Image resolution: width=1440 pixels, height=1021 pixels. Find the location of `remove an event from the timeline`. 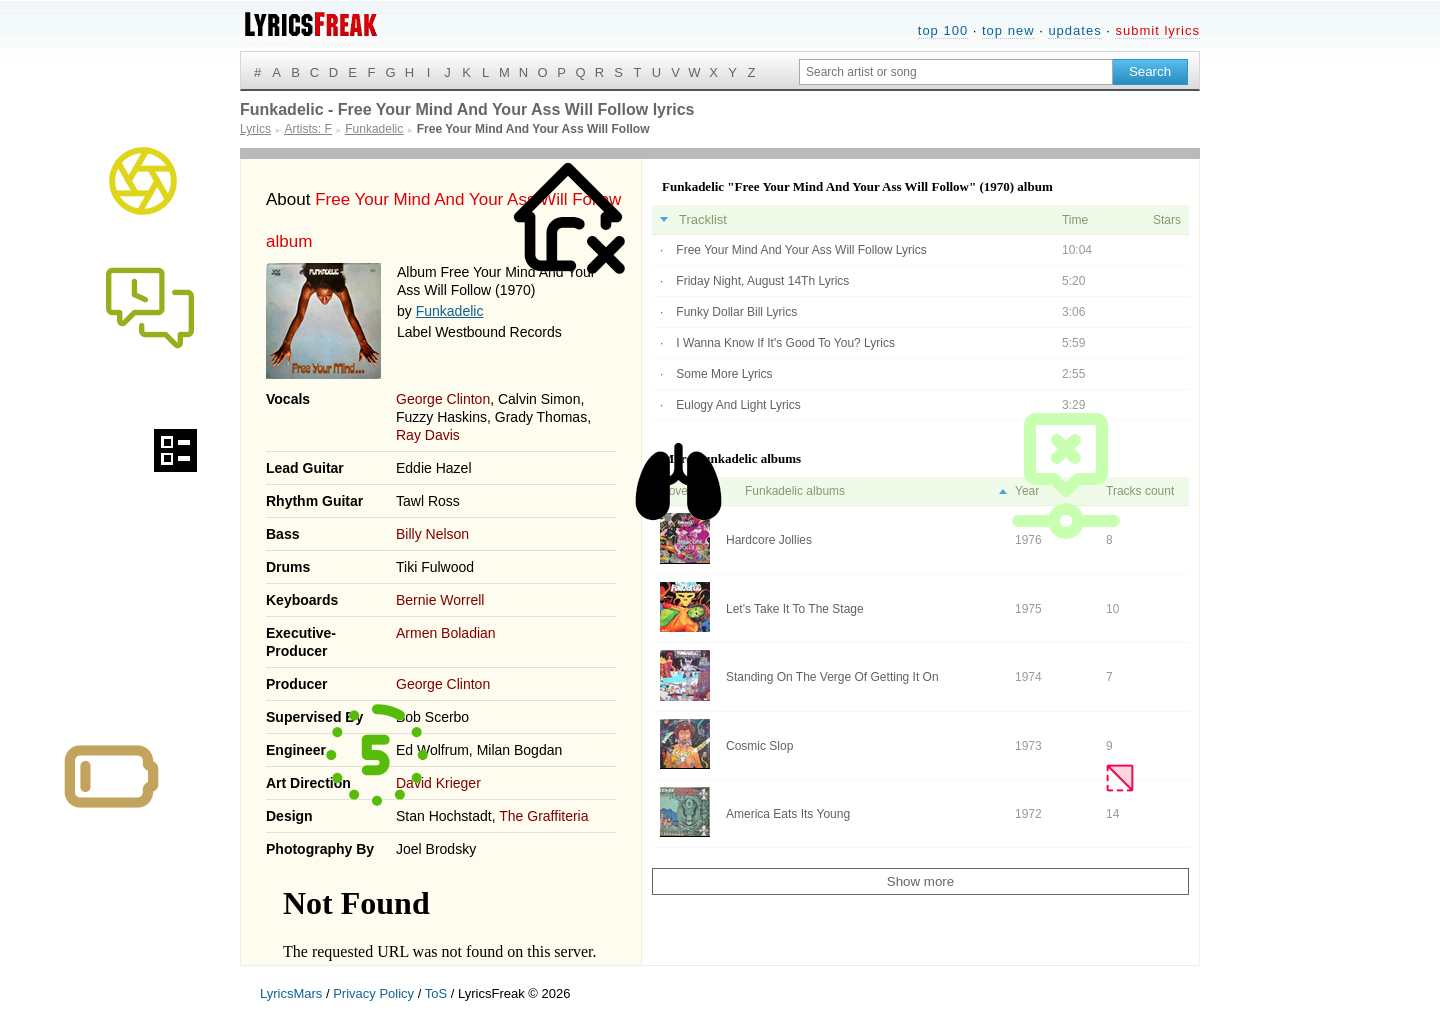

remove an event from the timeline is located at coordinates (1066, 473).